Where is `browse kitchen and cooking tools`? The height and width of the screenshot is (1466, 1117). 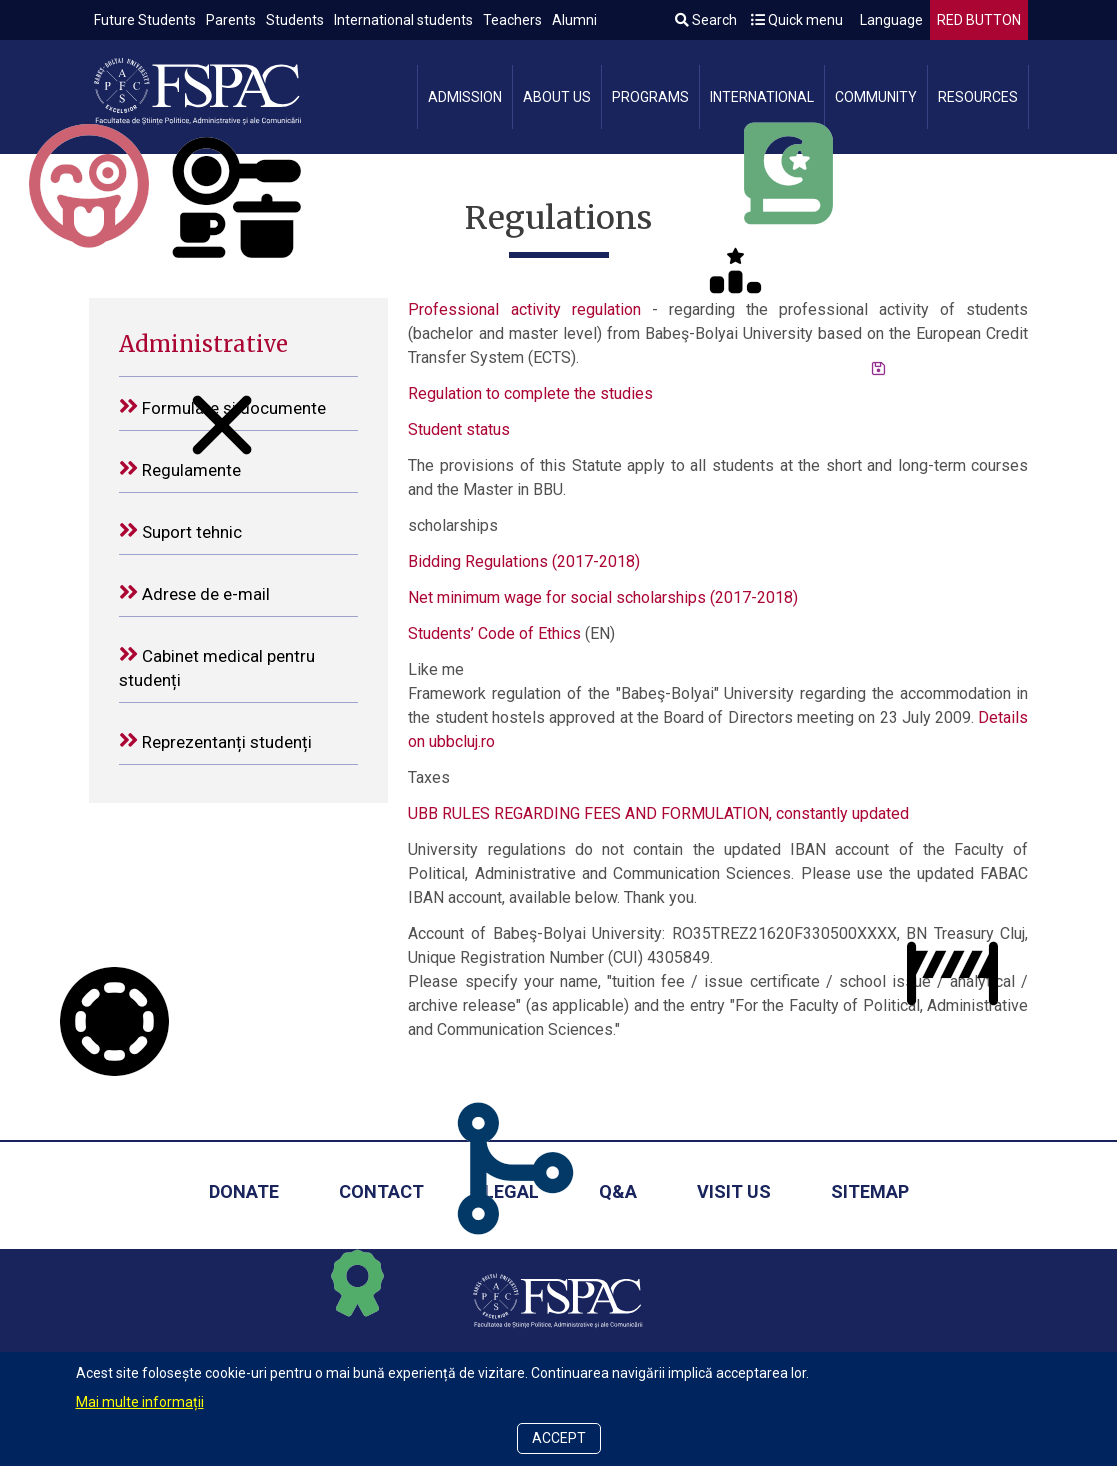
browse kitchen and cooking tools is located at coordinates (240, 197).